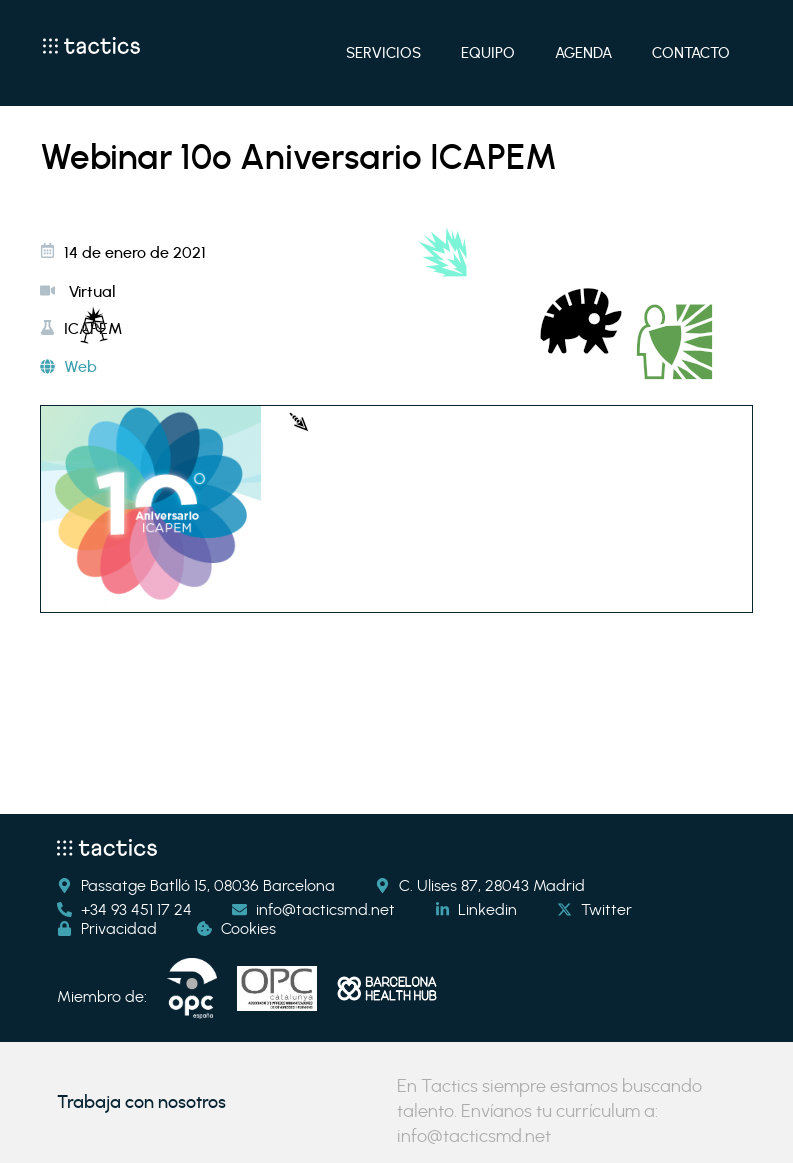 This screenshot has width=793, height=1163. What do you see at coordinates (442, 251) in the screenshot?
I see `indicates an explosion or blast effect in a game` at bounding box center [442, 251].